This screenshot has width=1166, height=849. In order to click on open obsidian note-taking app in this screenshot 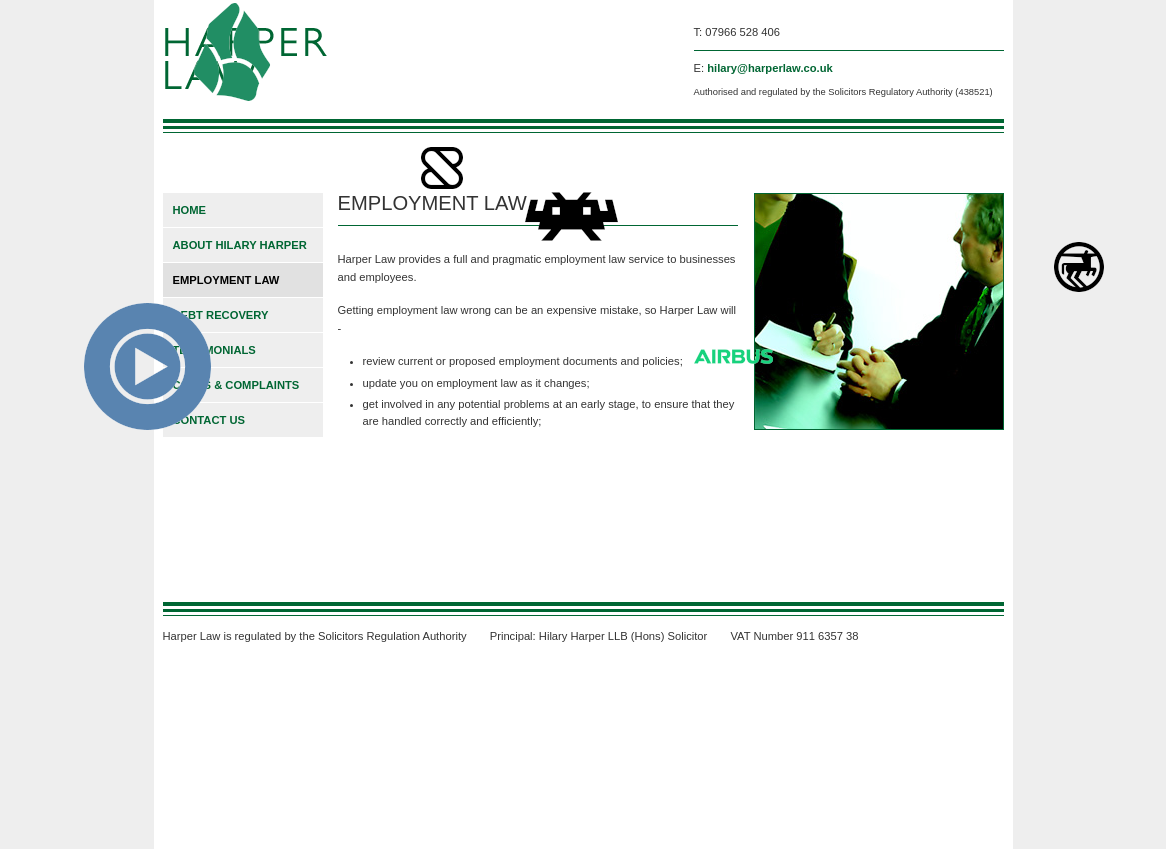, I will do `click(232, 52)`.